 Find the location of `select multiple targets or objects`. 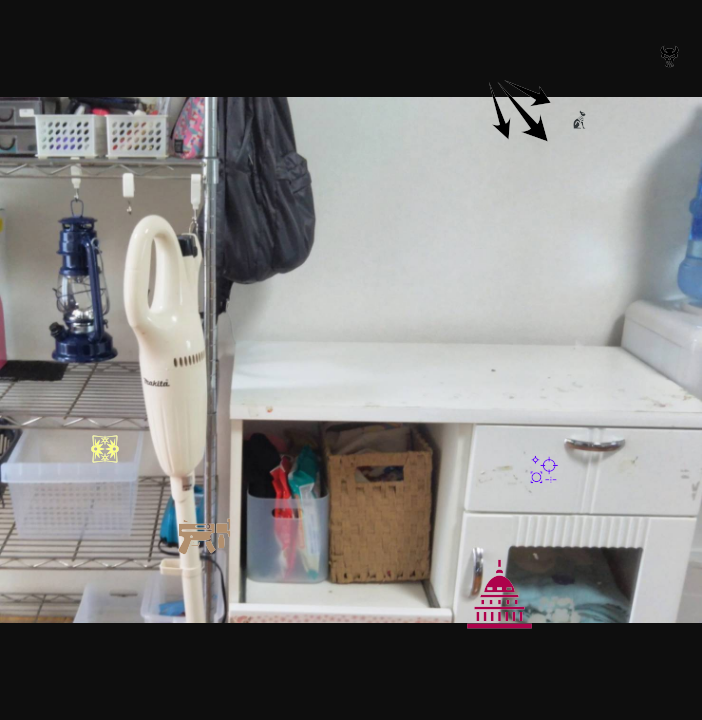

select multiple targets or objects is located at coordinates (543, 469).